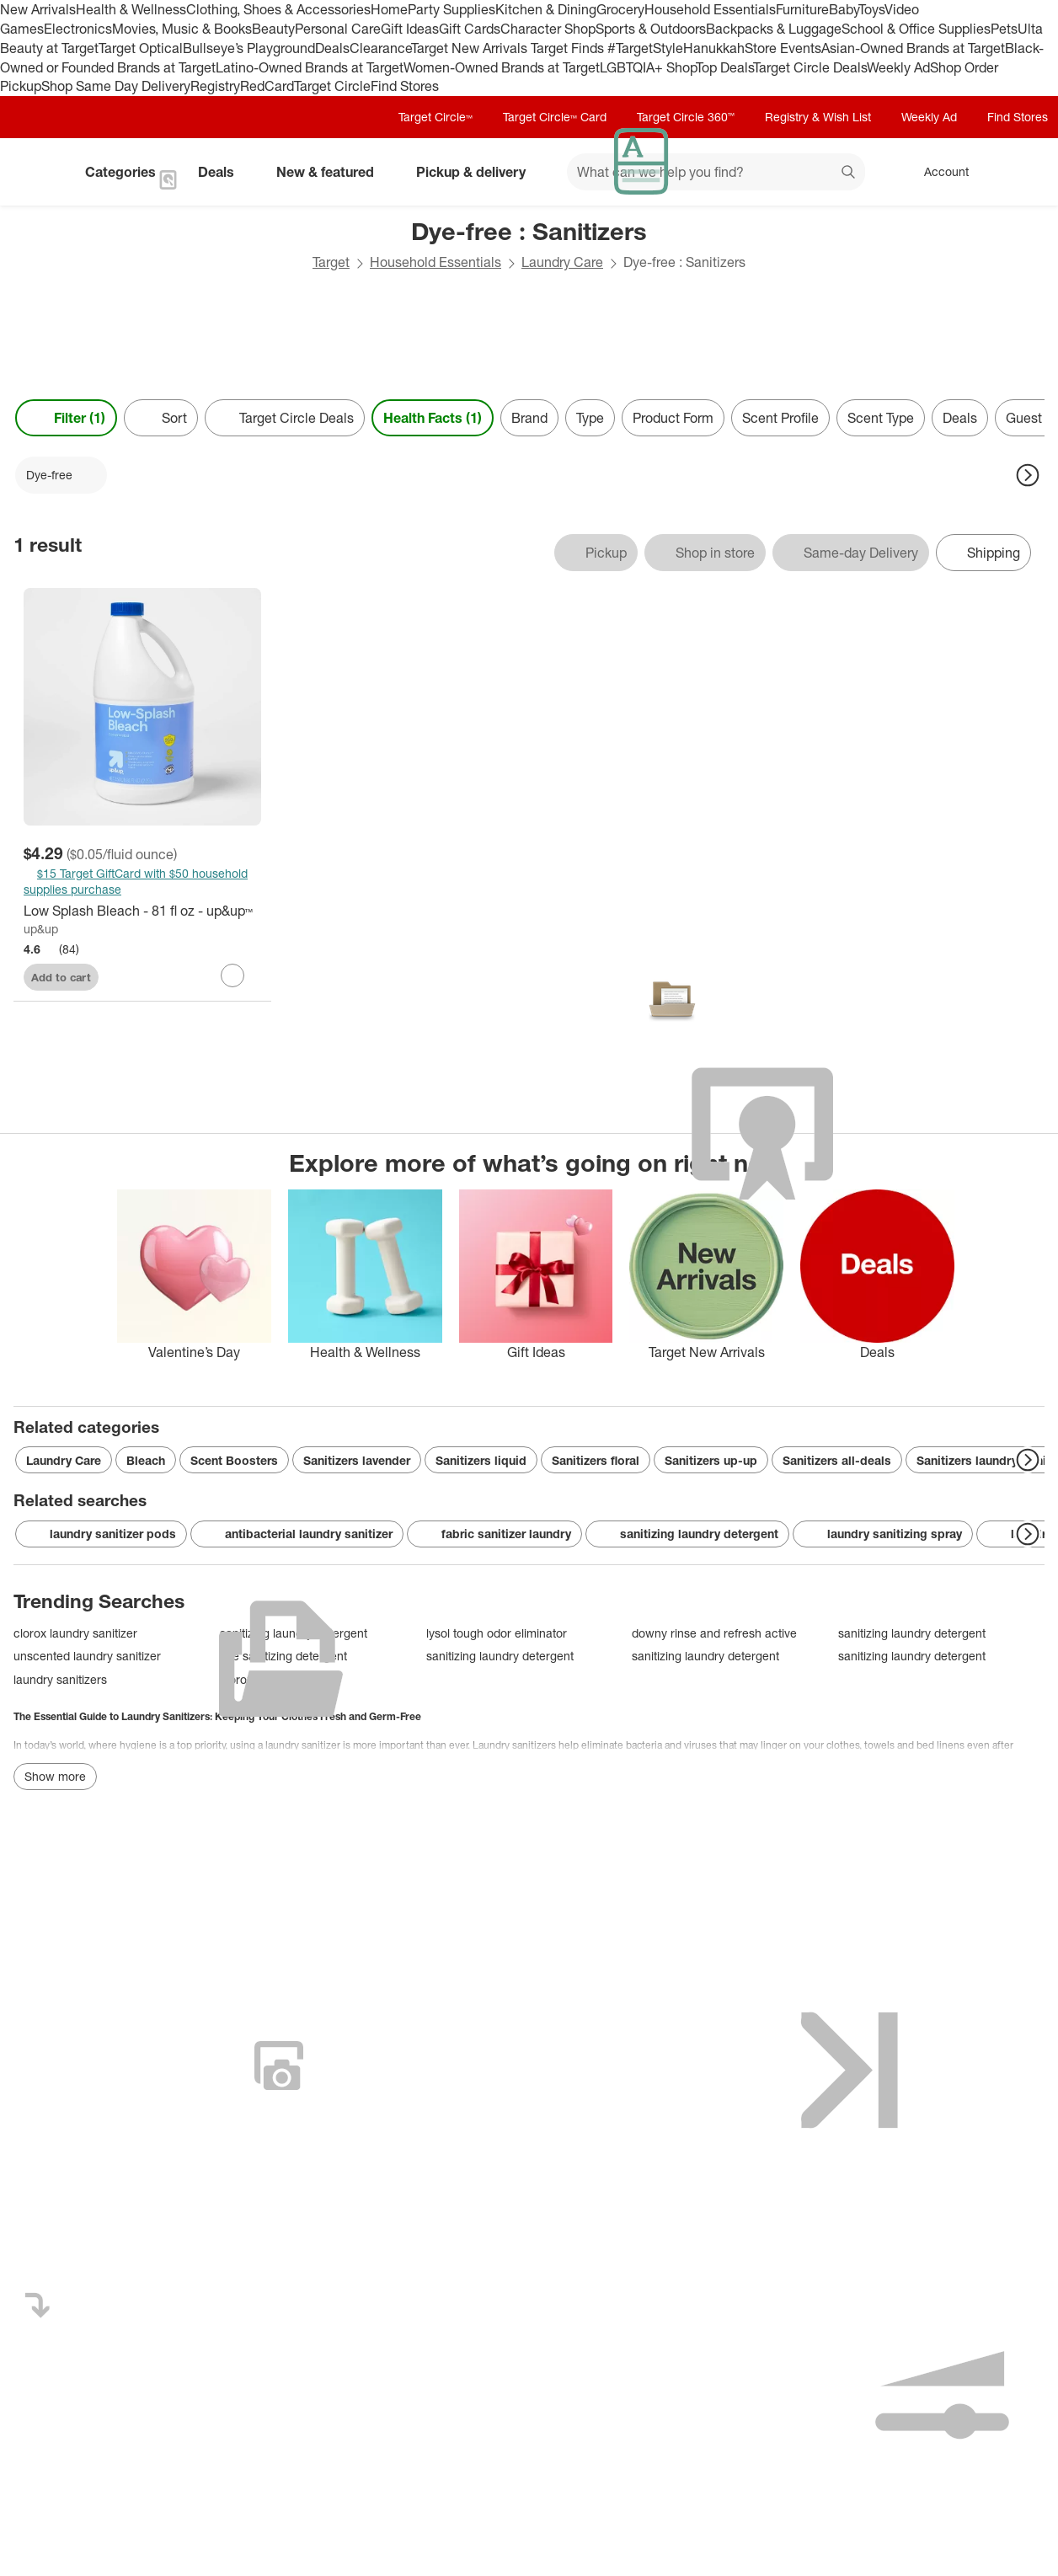 The width and height of the screenshot is (1058, 2576). What do you see at coordinates (281, 1654) in the screenshot?
I see `open a document from files` at bounding box center [281, 1654].